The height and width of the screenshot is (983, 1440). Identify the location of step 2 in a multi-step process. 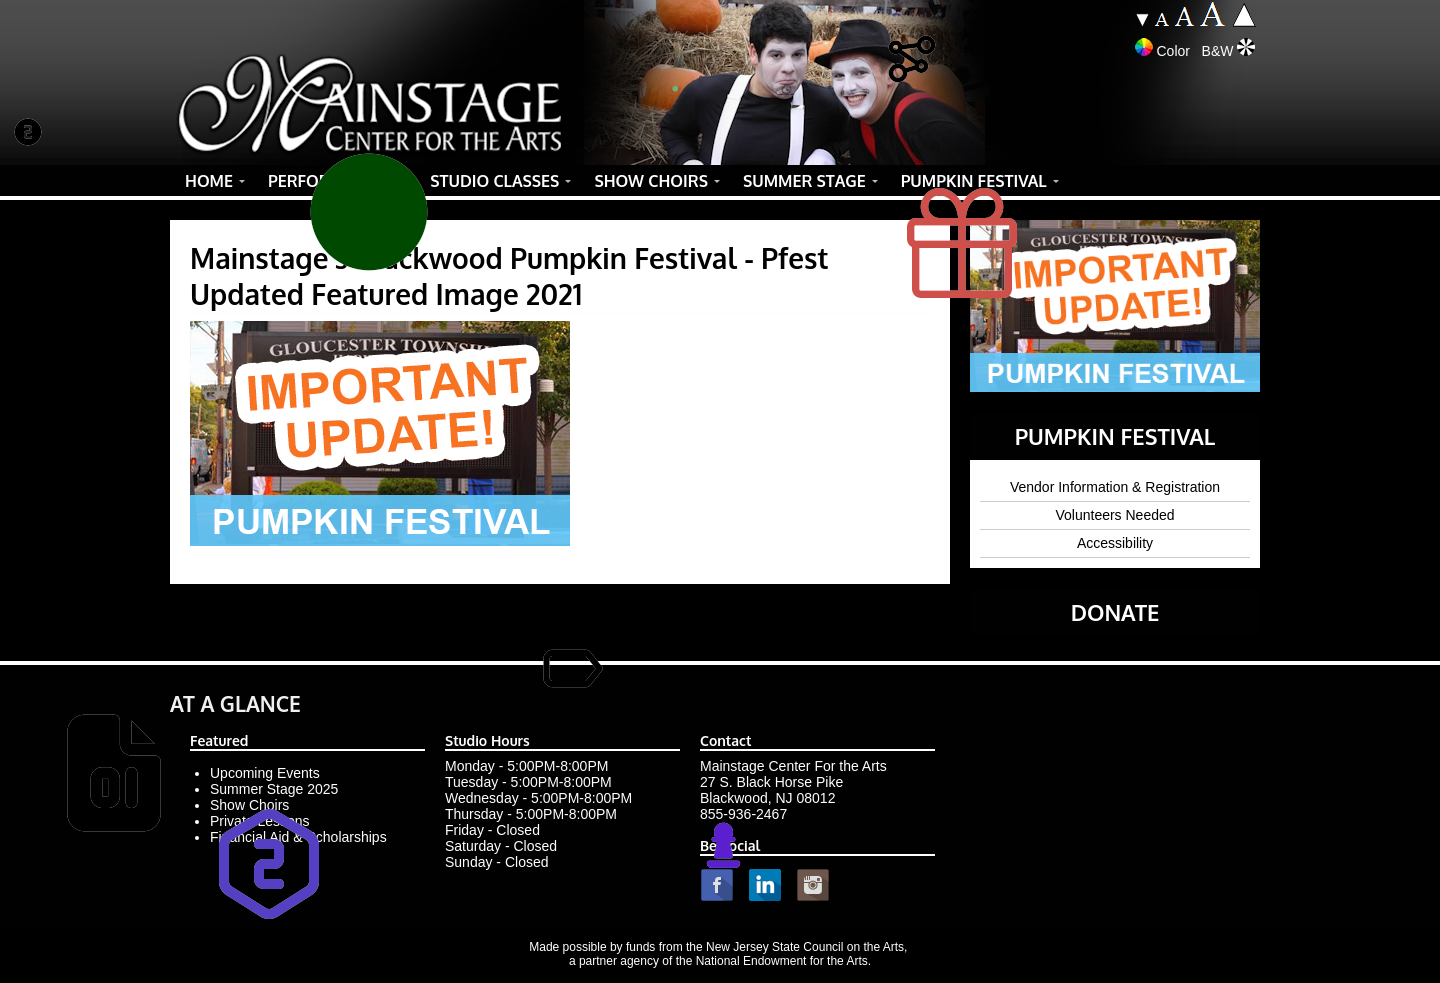
(269, 864).